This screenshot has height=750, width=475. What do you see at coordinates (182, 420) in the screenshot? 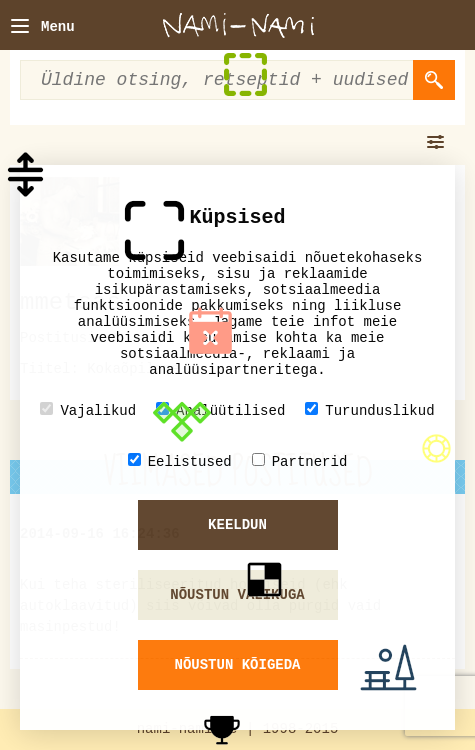
I see `open tidal music streaming app` at bounding box center [182, 420].